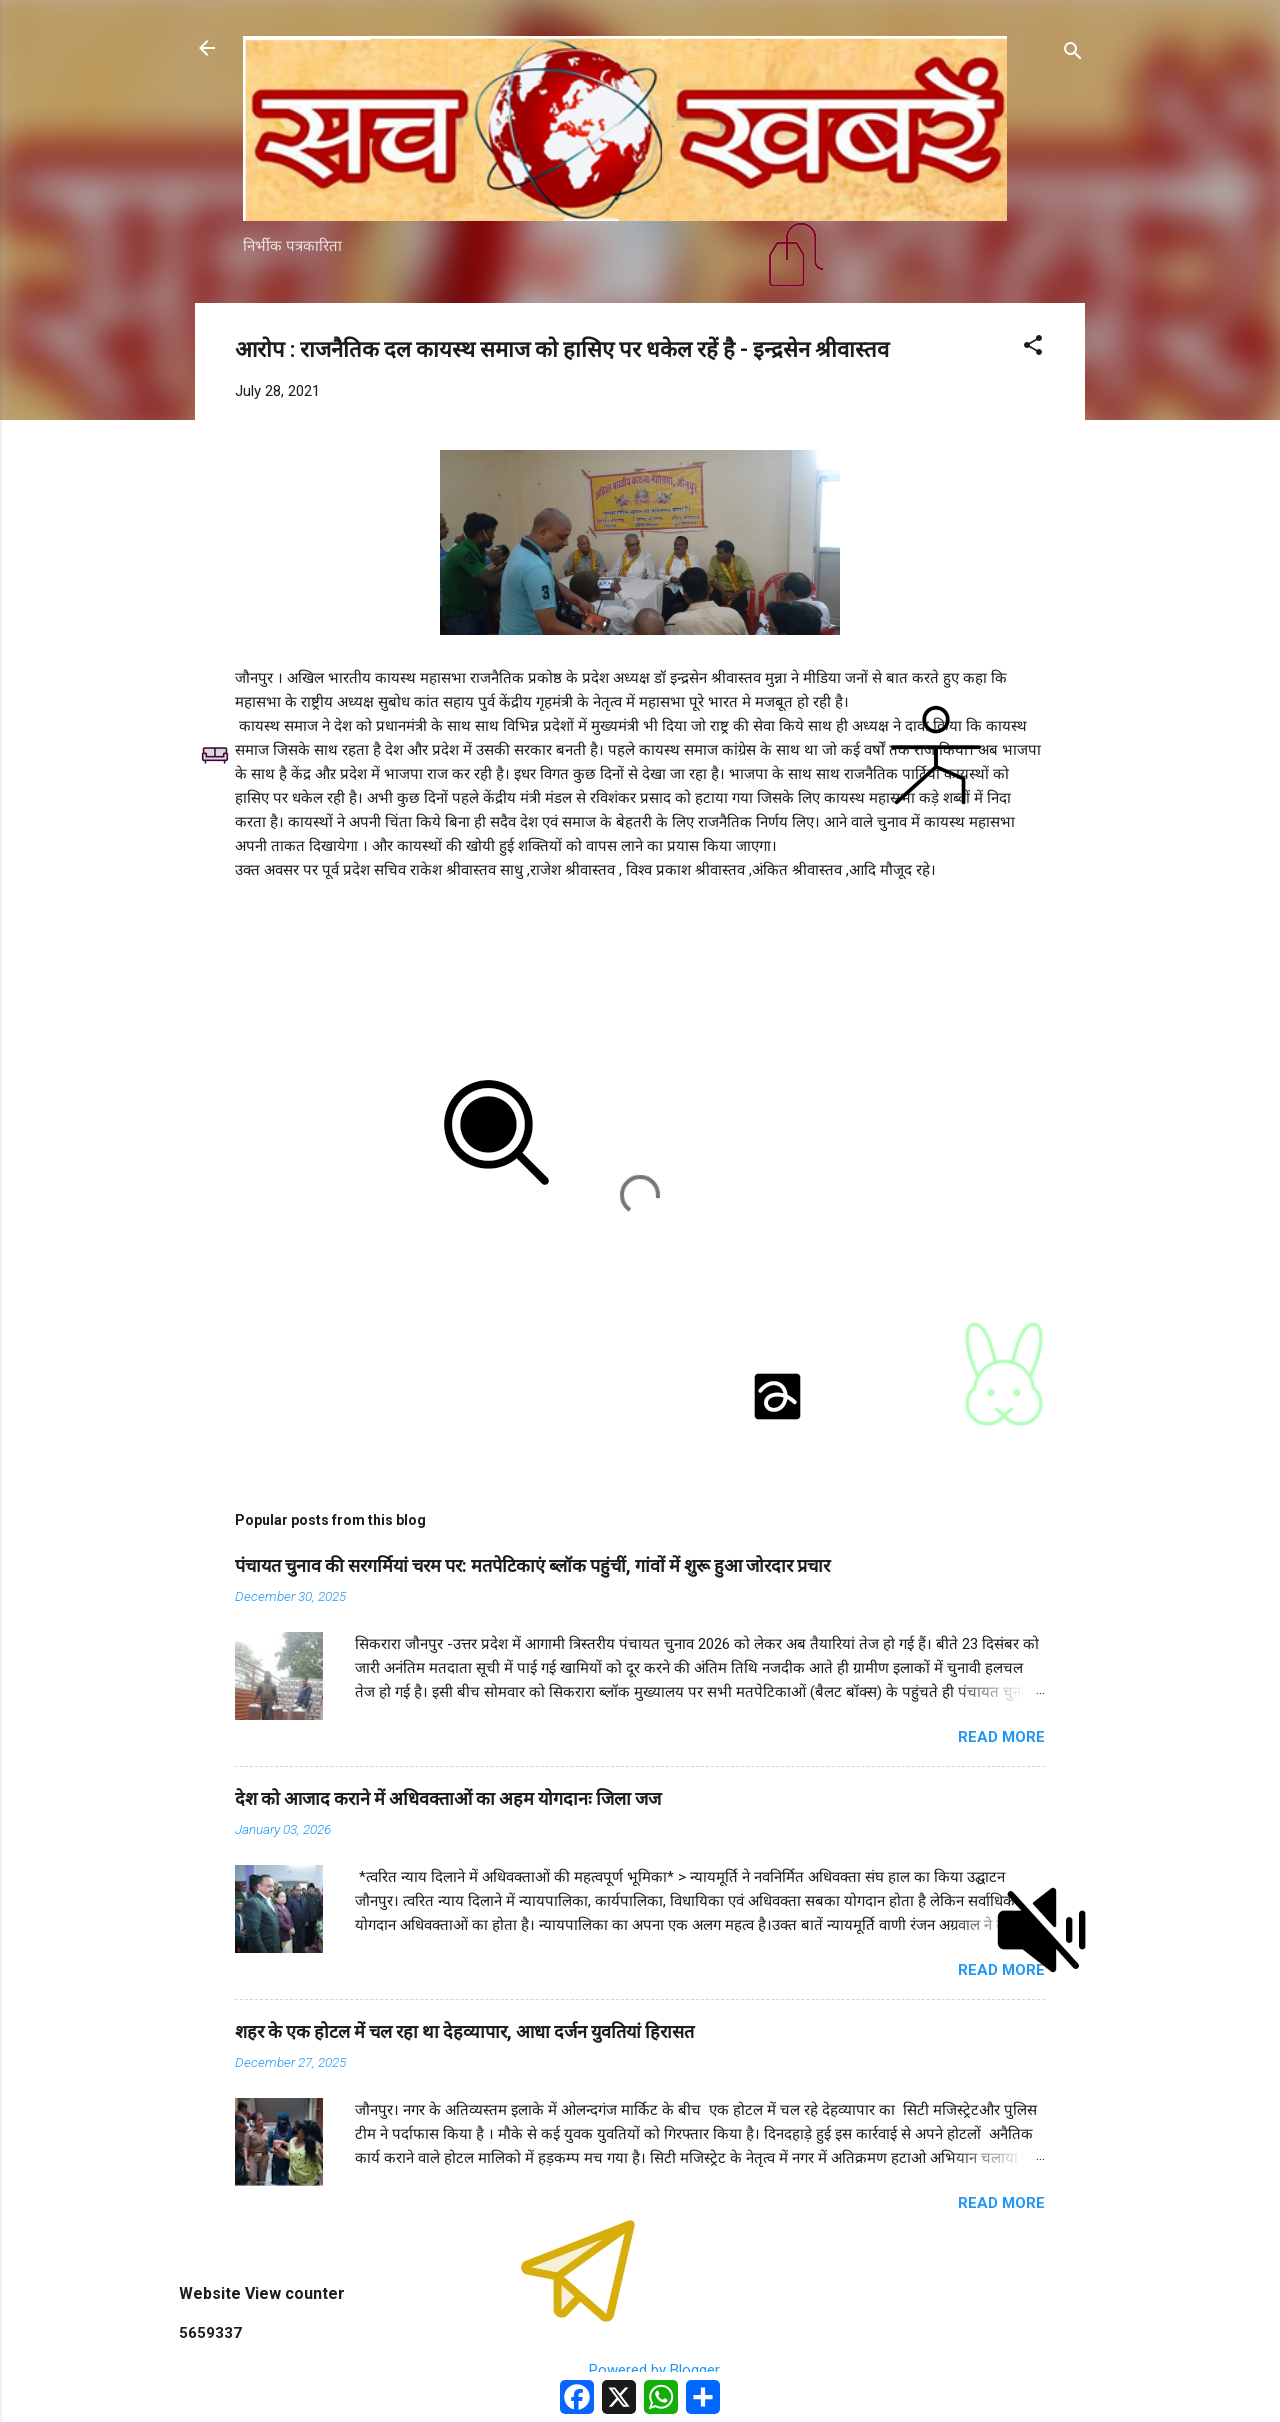  Describe the element at coordinates (794, 257) in the screenshot. I see `browse tea or hot beverage options` at that location.